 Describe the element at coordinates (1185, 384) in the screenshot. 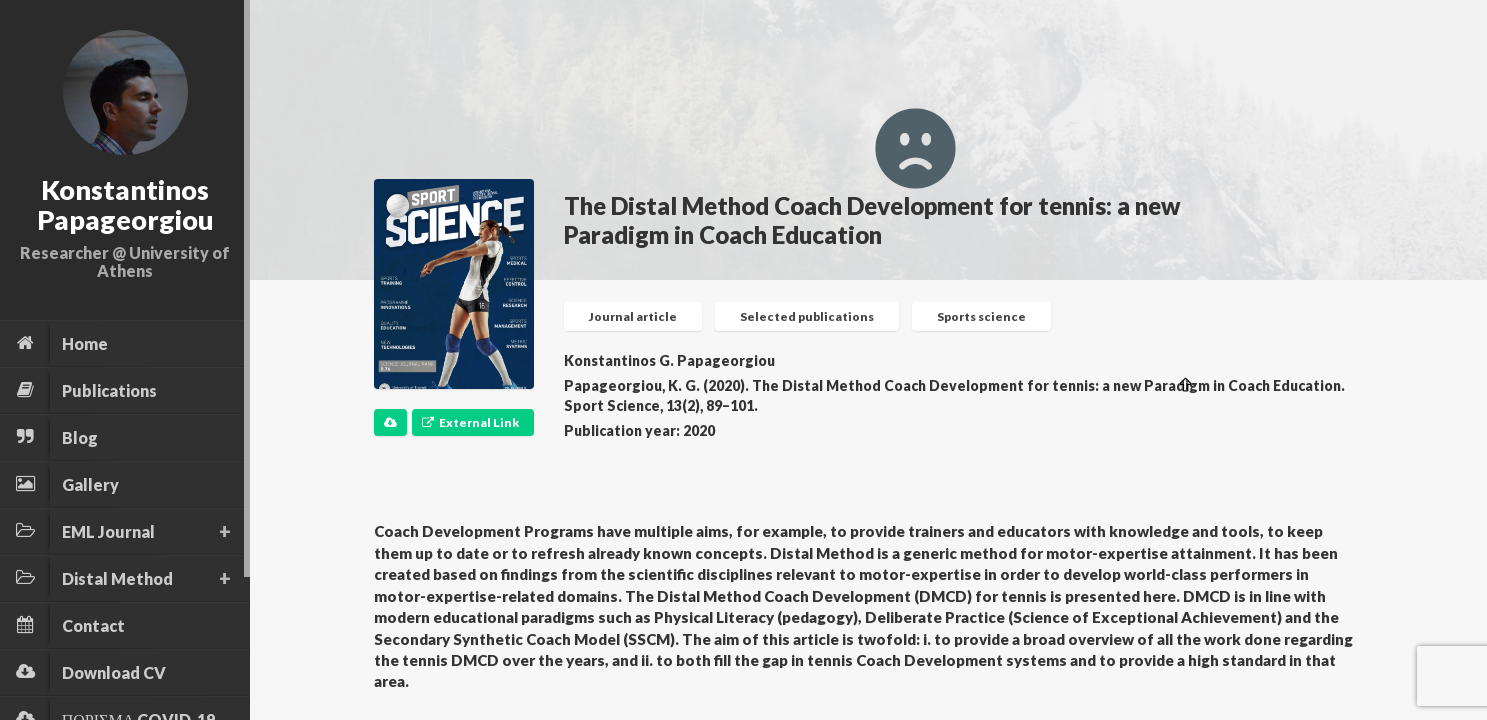

I see `upvote or like content` at that location.